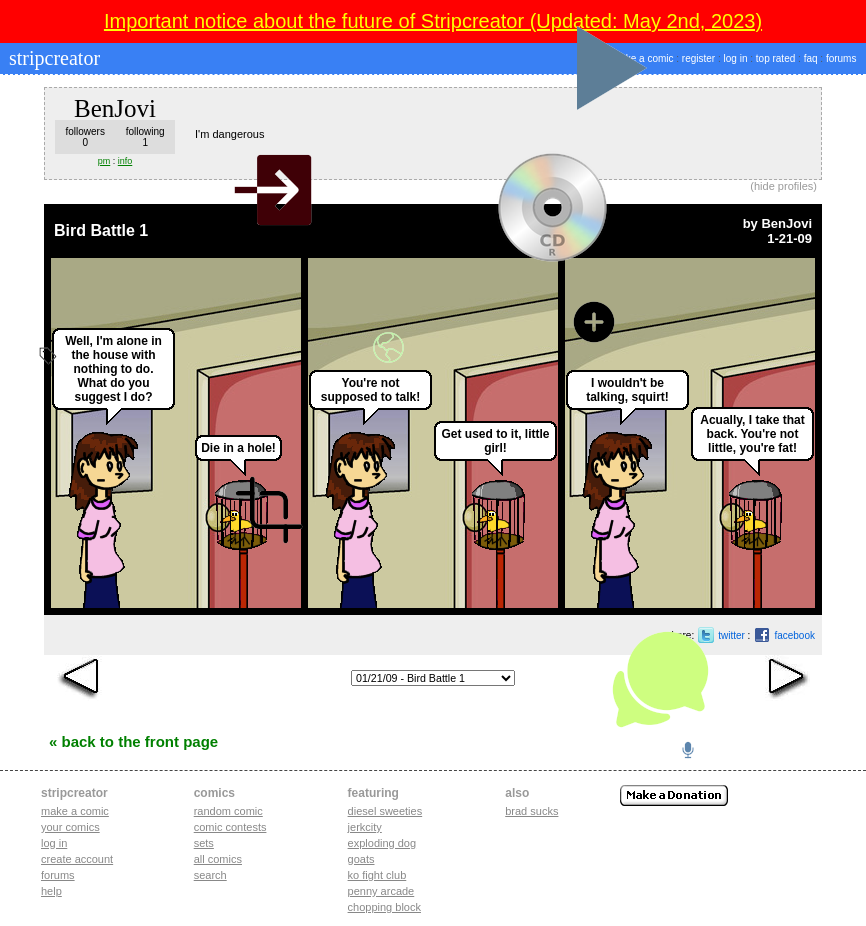 This screenshot has width=866, height=926. I want to click on crop an image or photo, so click(269, 510).